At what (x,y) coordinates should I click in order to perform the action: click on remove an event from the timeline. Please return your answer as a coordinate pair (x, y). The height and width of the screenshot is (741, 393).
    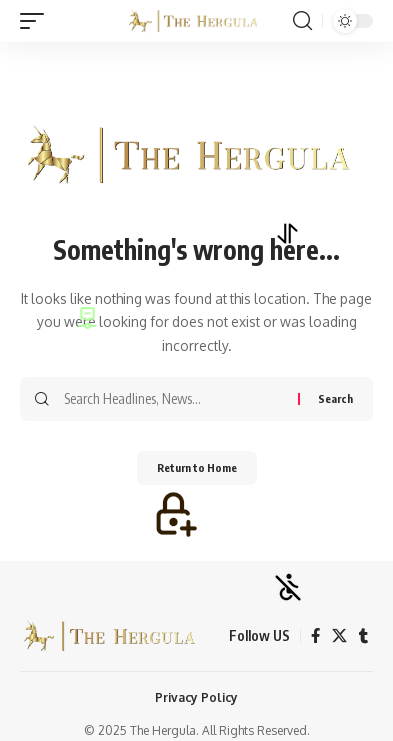
    Looking at the image, I should click on (87, 317).